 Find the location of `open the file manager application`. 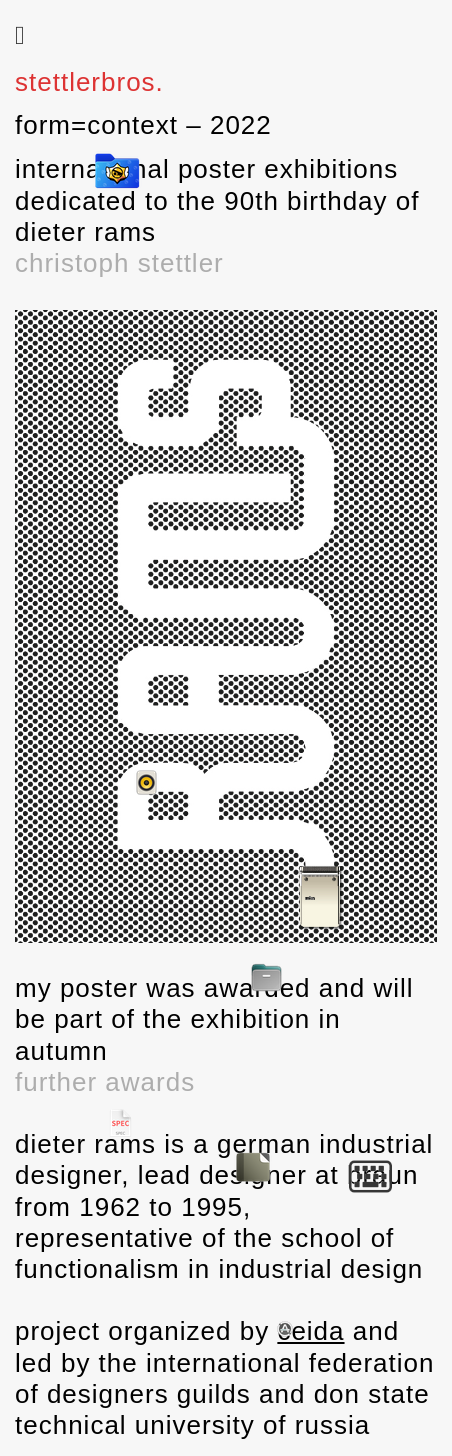

open the file manager application is located at coordinates (266, 977).